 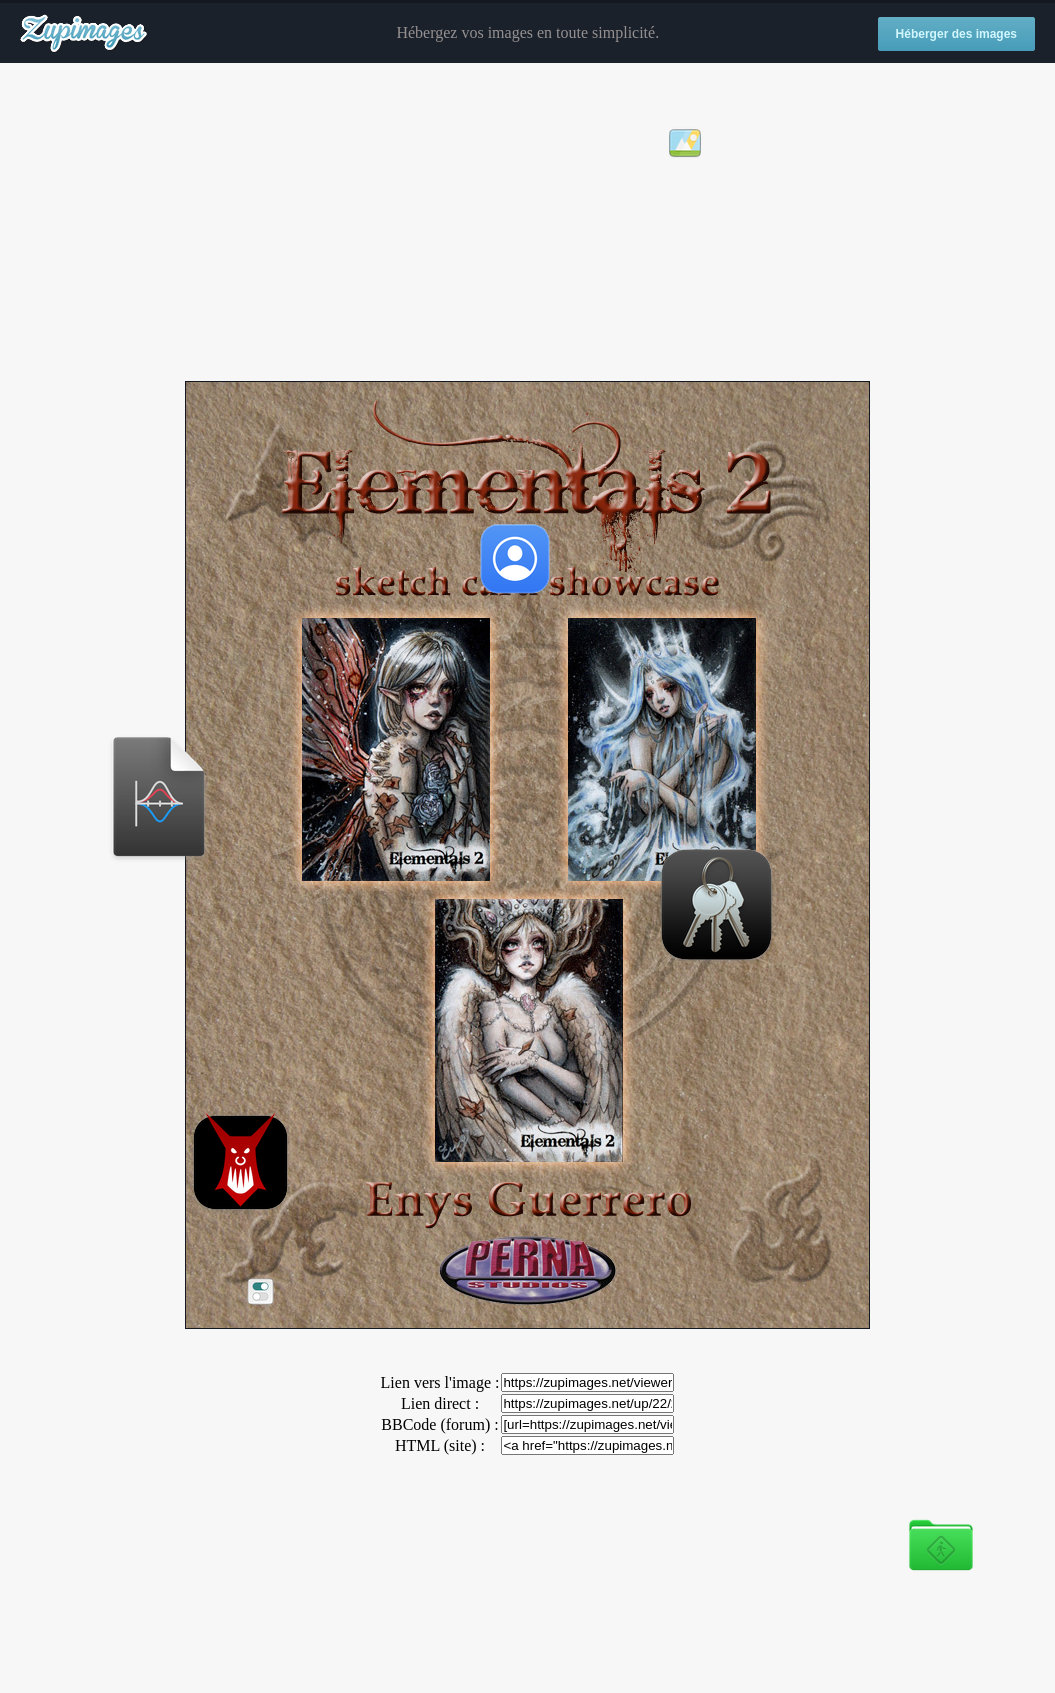 I want to click on open keychain access to manage saved passwords, so click(x=716, y=904).